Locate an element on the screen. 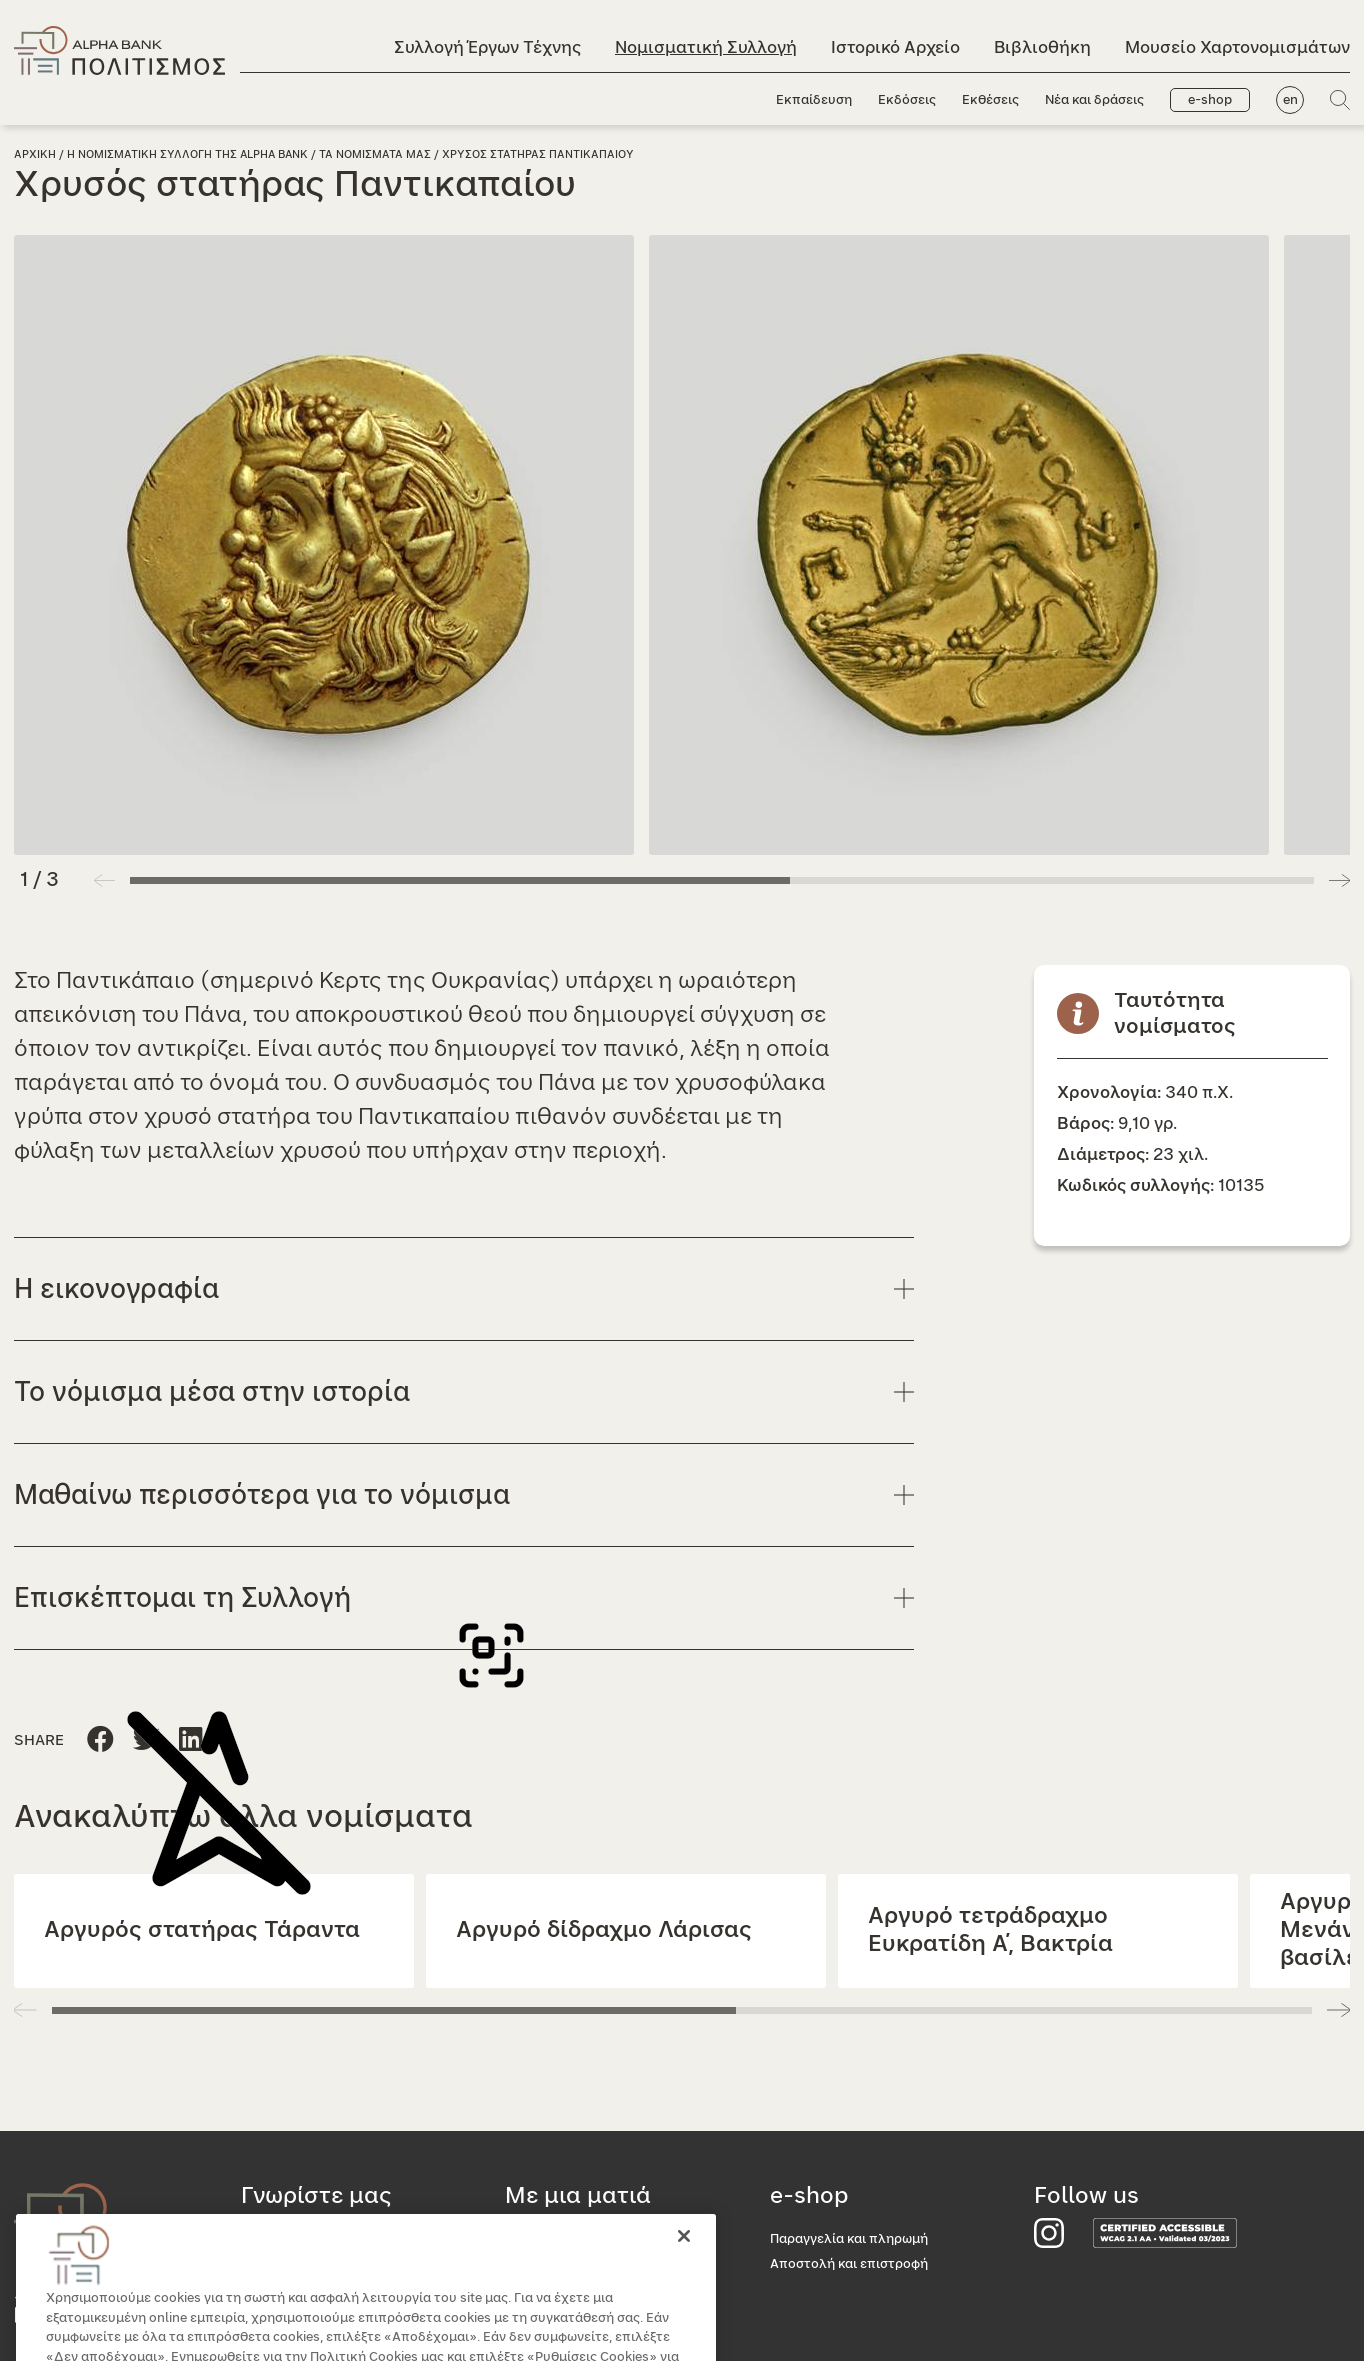 This screenshot has height=2361, width=1364. disable navigation or GPS tracking is located at coordinates (219, 1803).